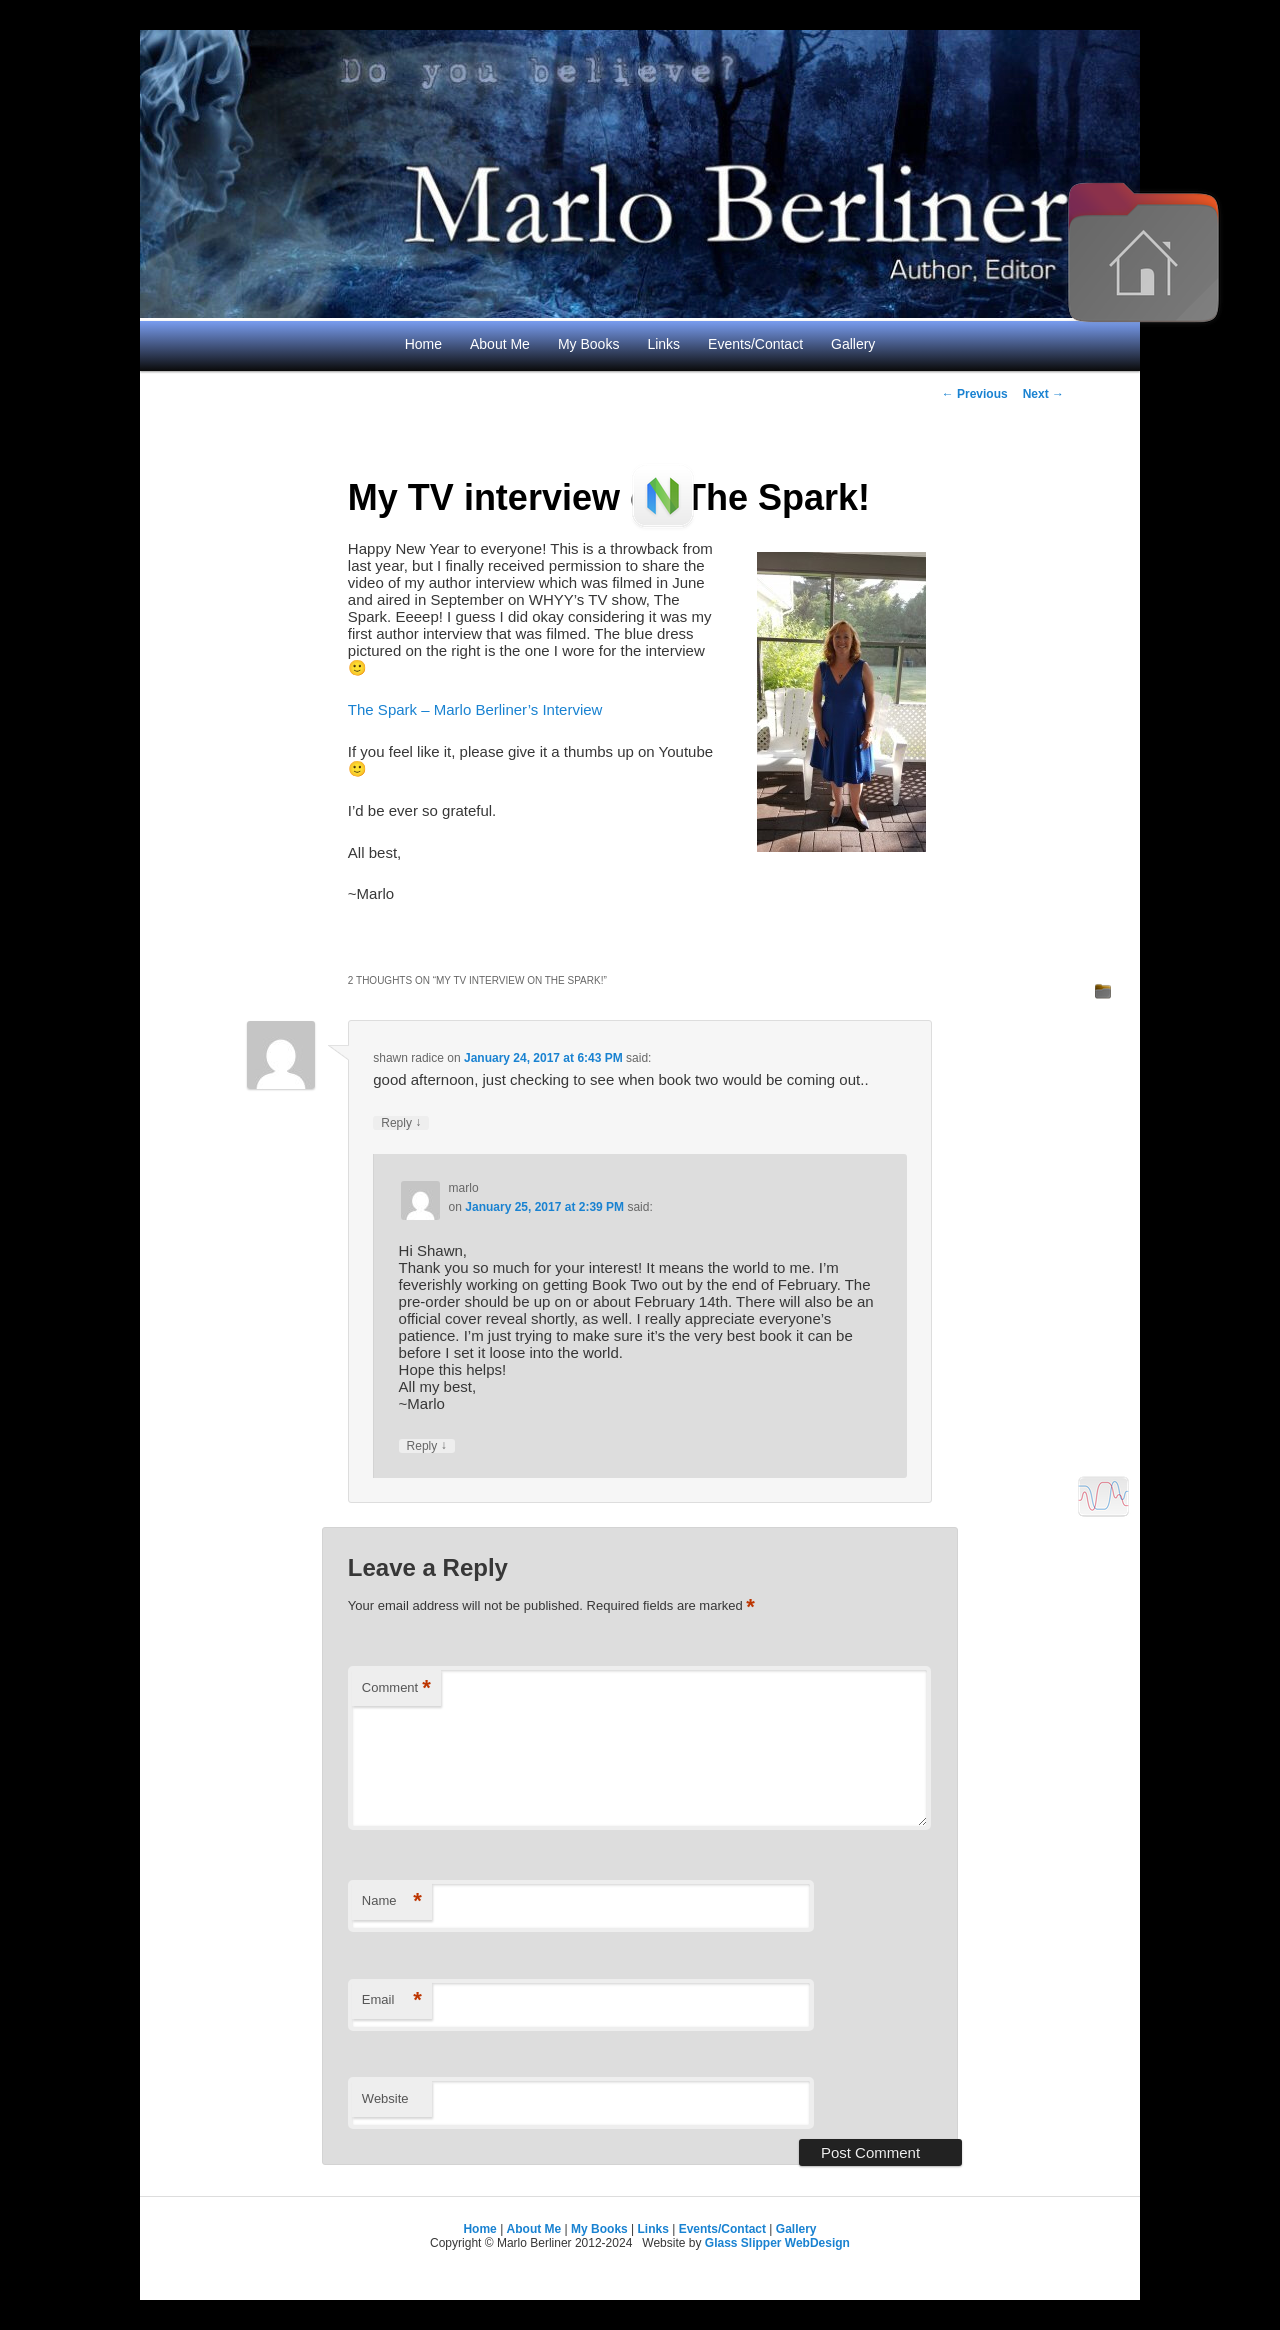 The image size is (1280, 2330). What do you see at coordinates (1143, 252) in the screenshot?
I see `access your home folder` at bounding box center [1143, 252].